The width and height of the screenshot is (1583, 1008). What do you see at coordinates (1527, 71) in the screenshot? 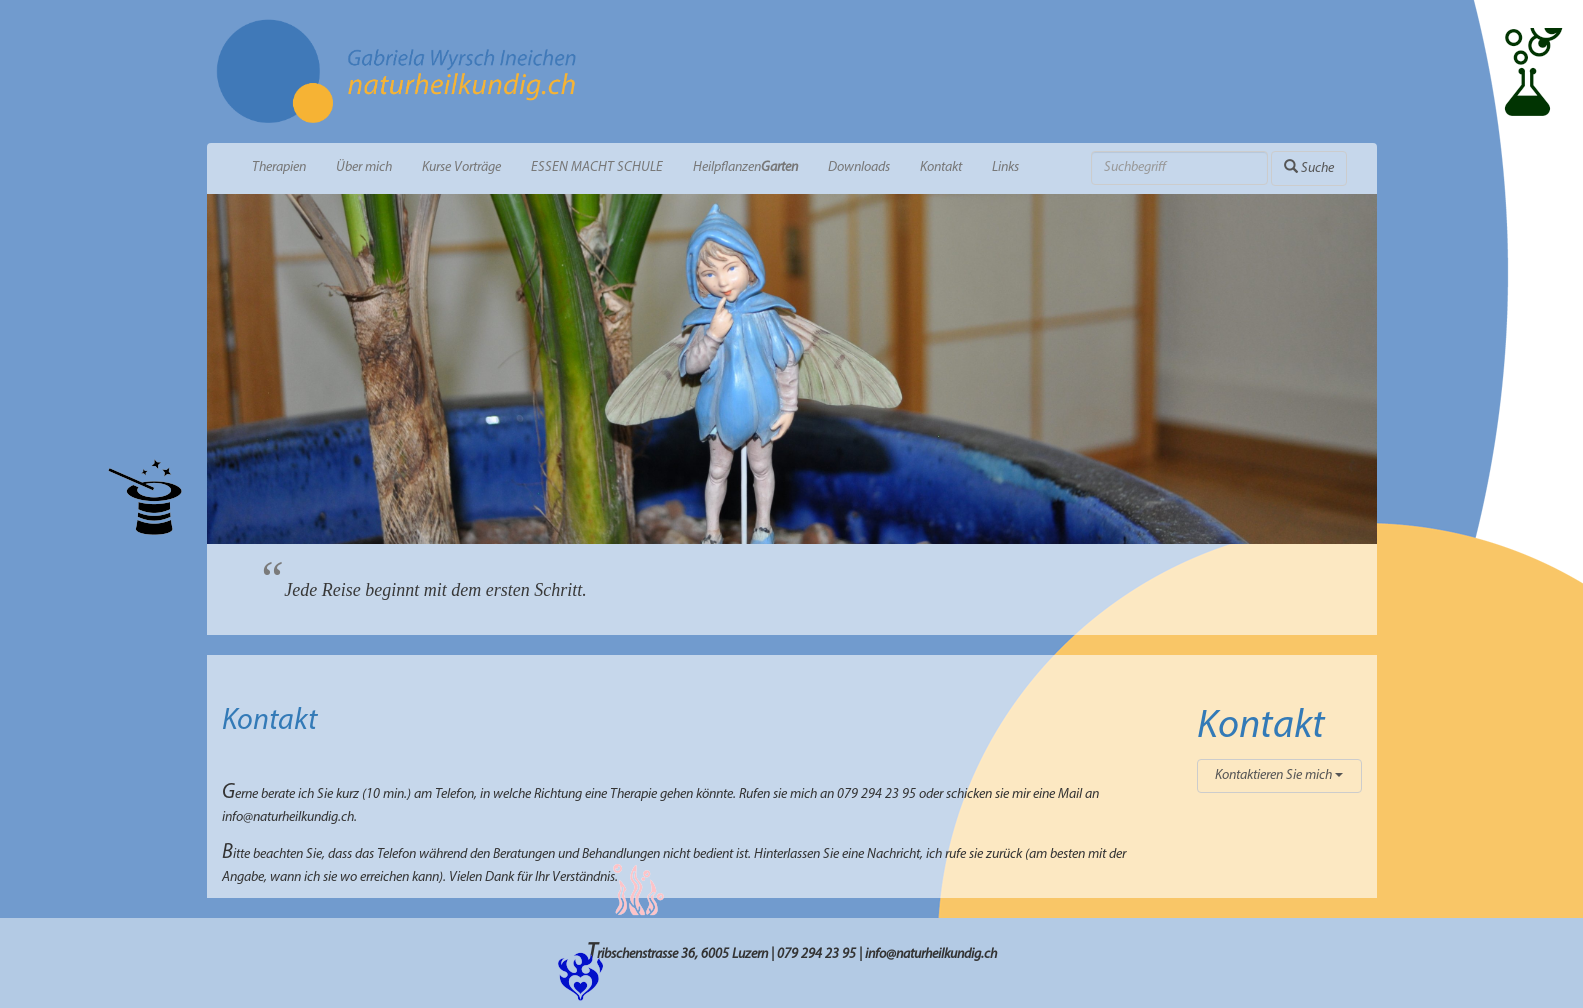
I see `access chemistry or science experiments` at bounding box center [1527, 71].